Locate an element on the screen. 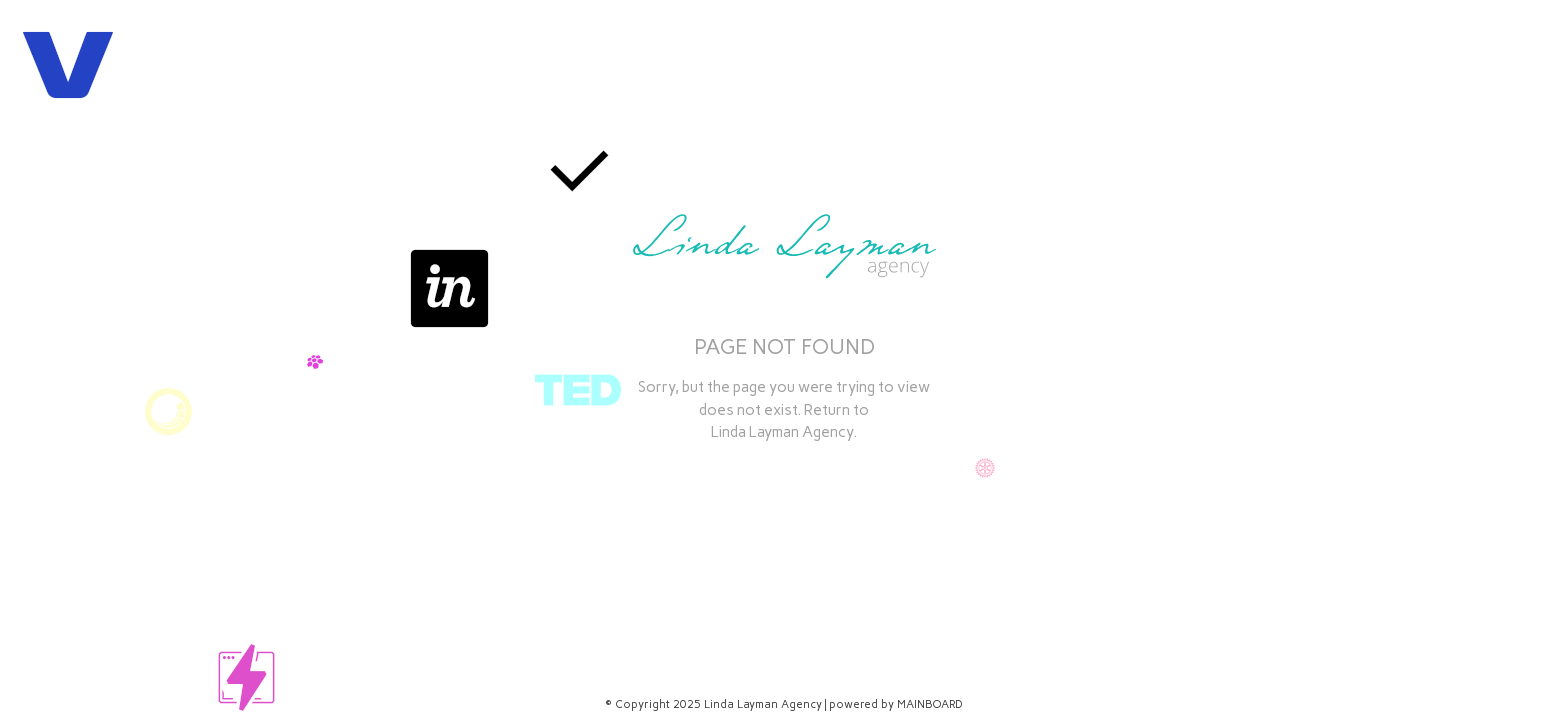 Image resolution: width=1568 pixels, height=720 pixels. cloudflare pages logo is located at coordinates (246, 677).